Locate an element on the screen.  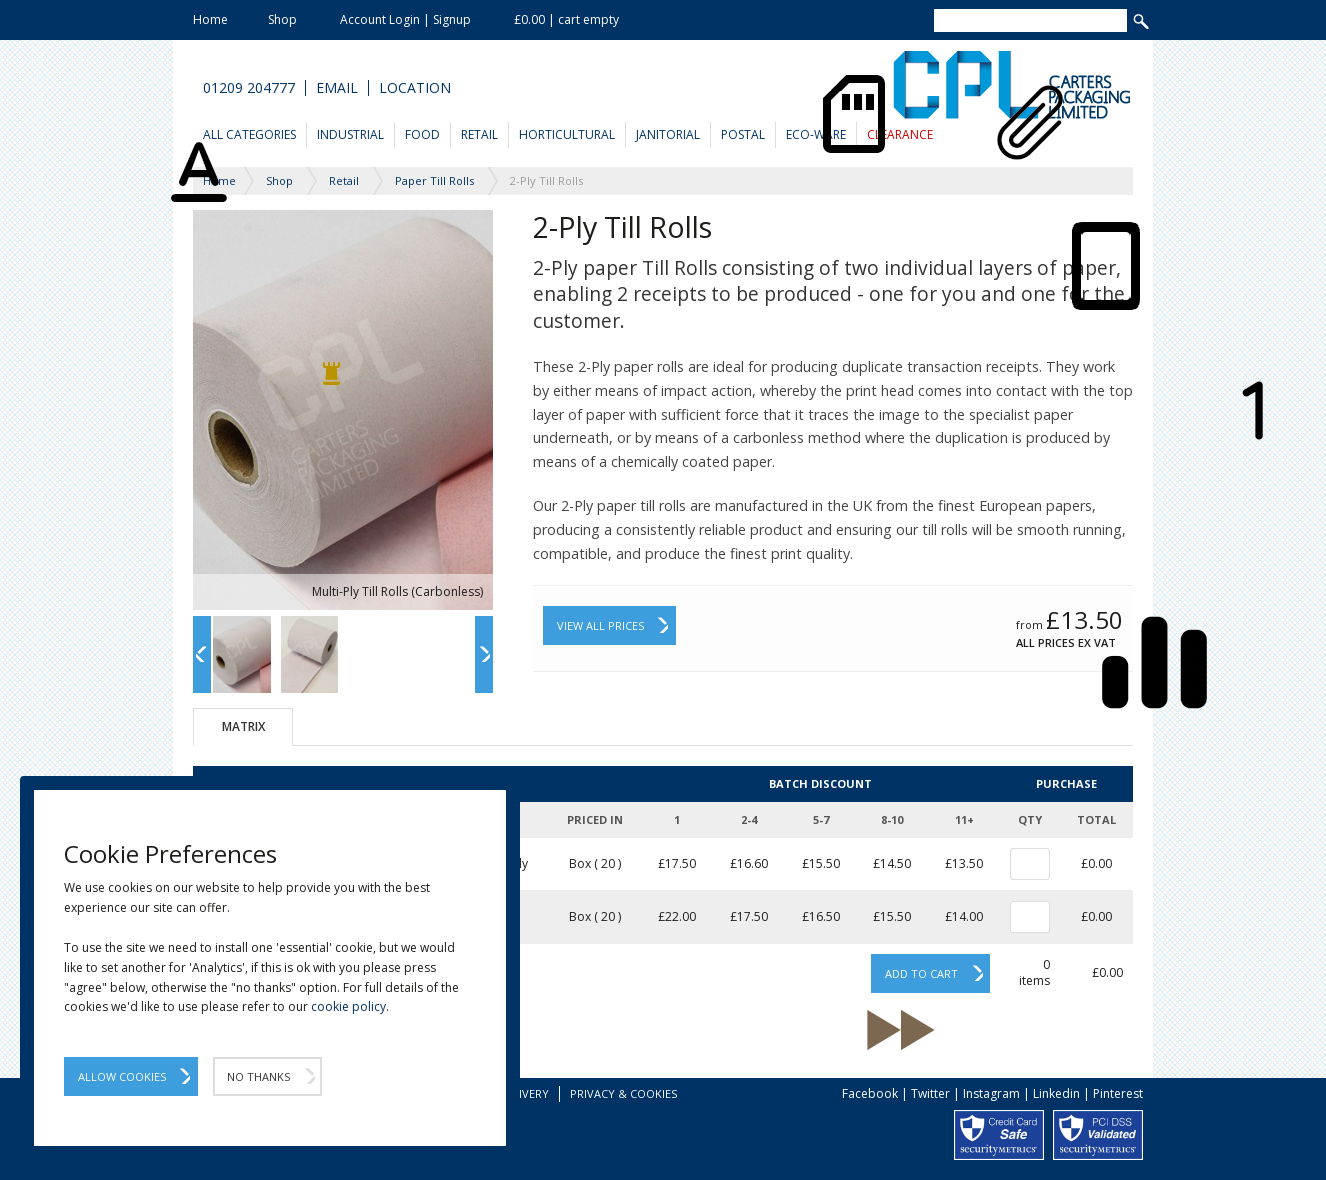
change text formatting options is located at coordinates (199, 174).